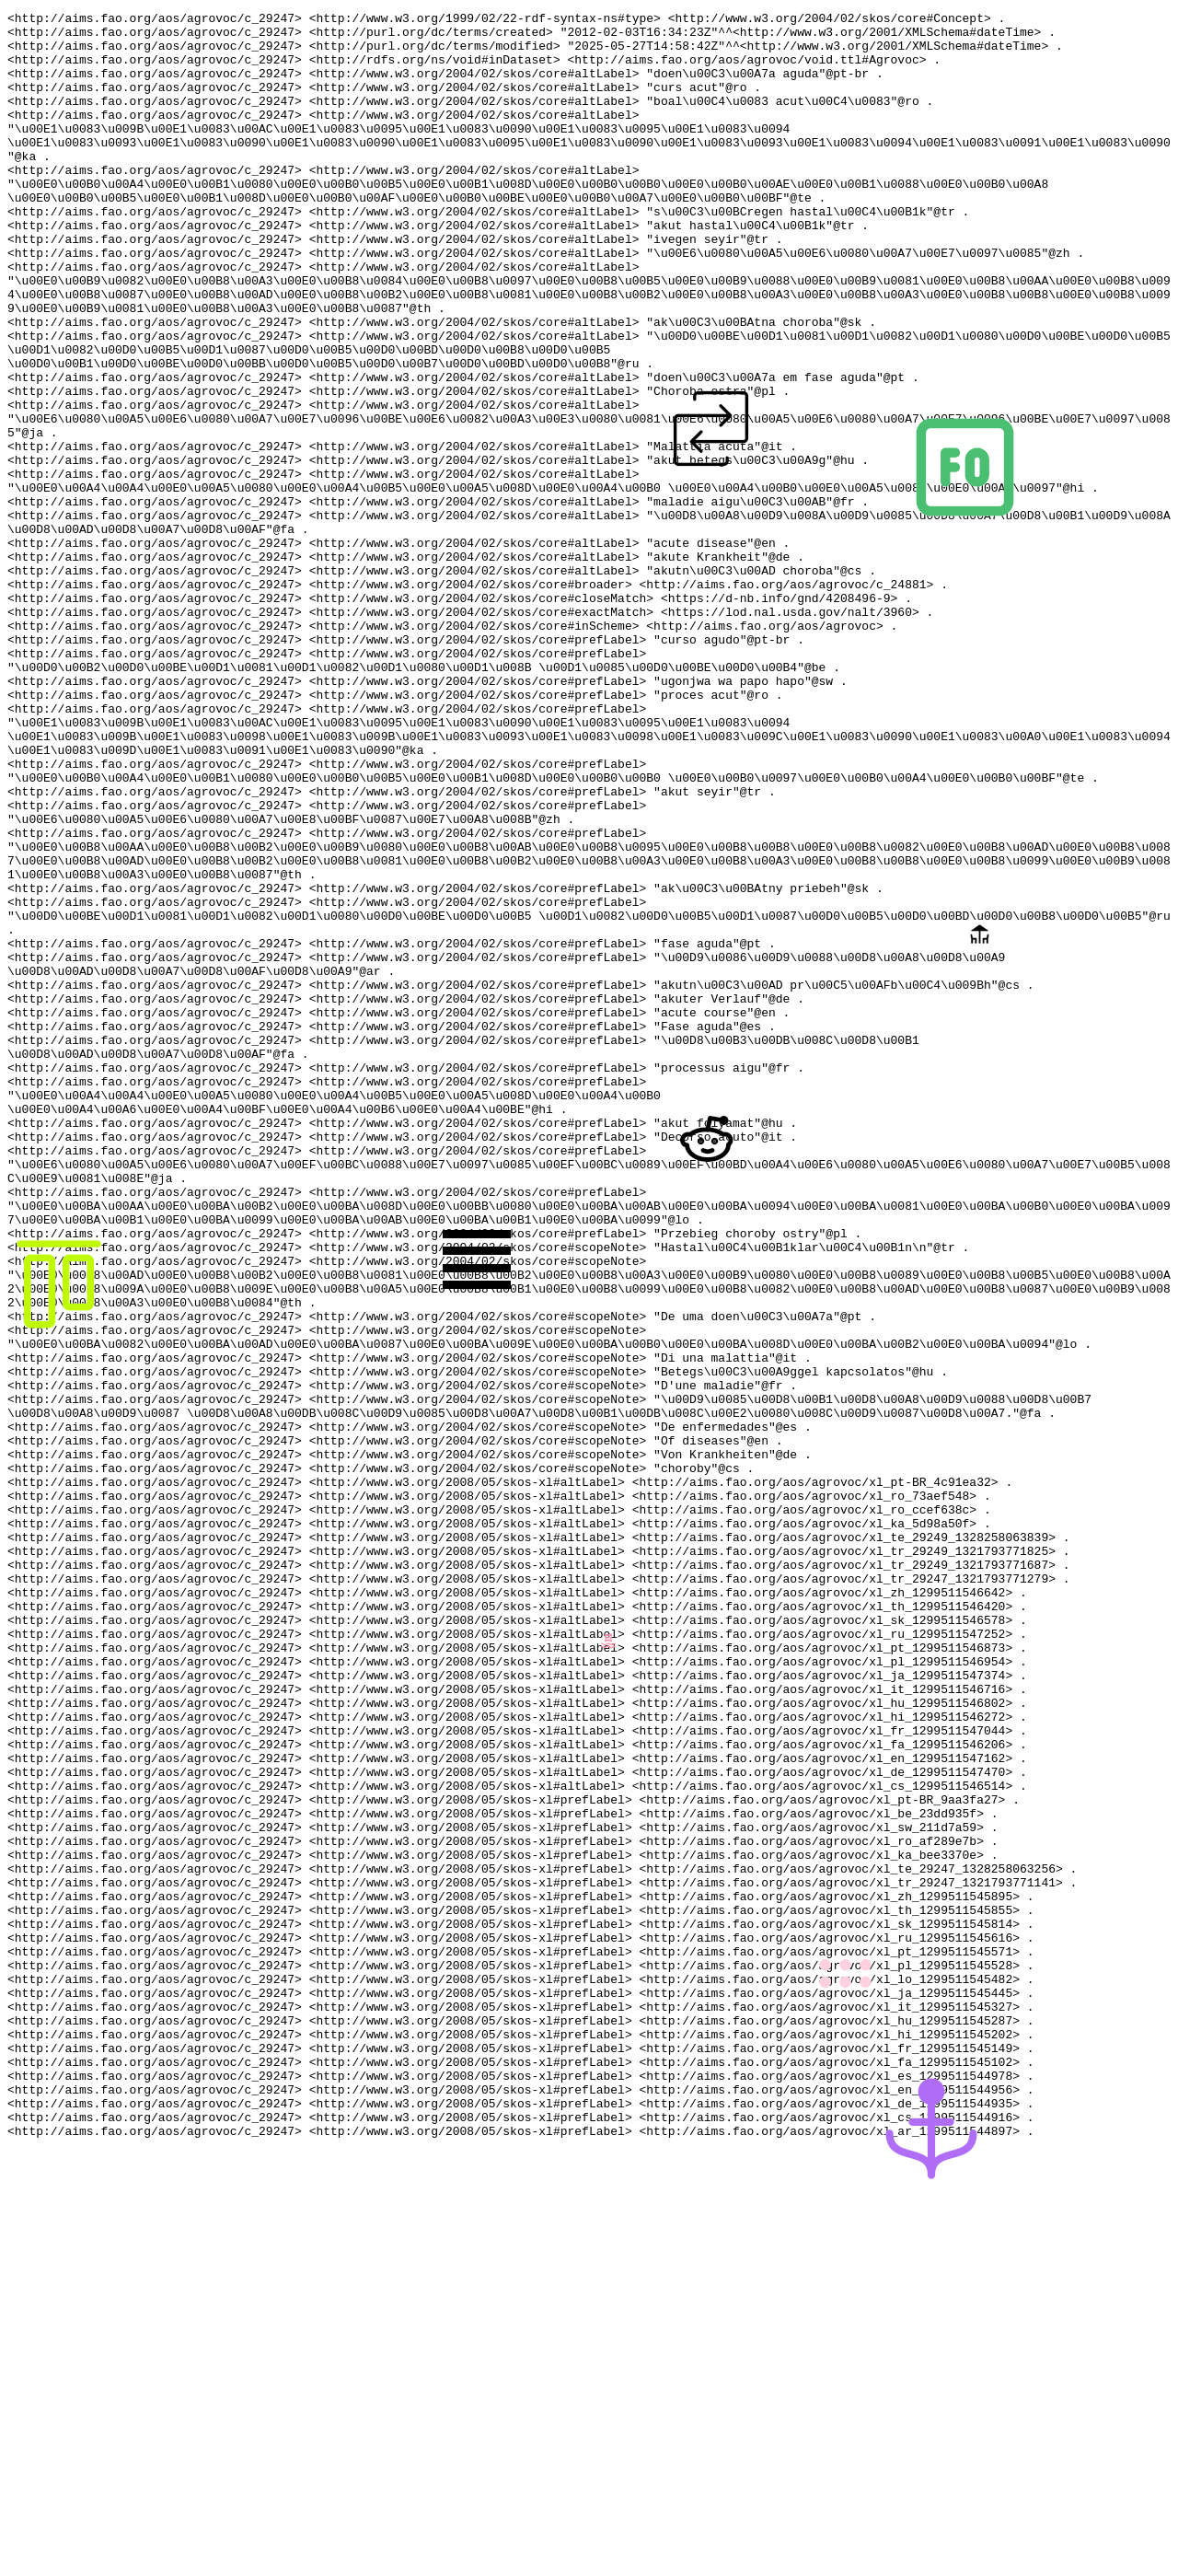 This screenshot has height=2576, width=1178. I want to click on navigate to marina or port locations, so click(931, 2126).